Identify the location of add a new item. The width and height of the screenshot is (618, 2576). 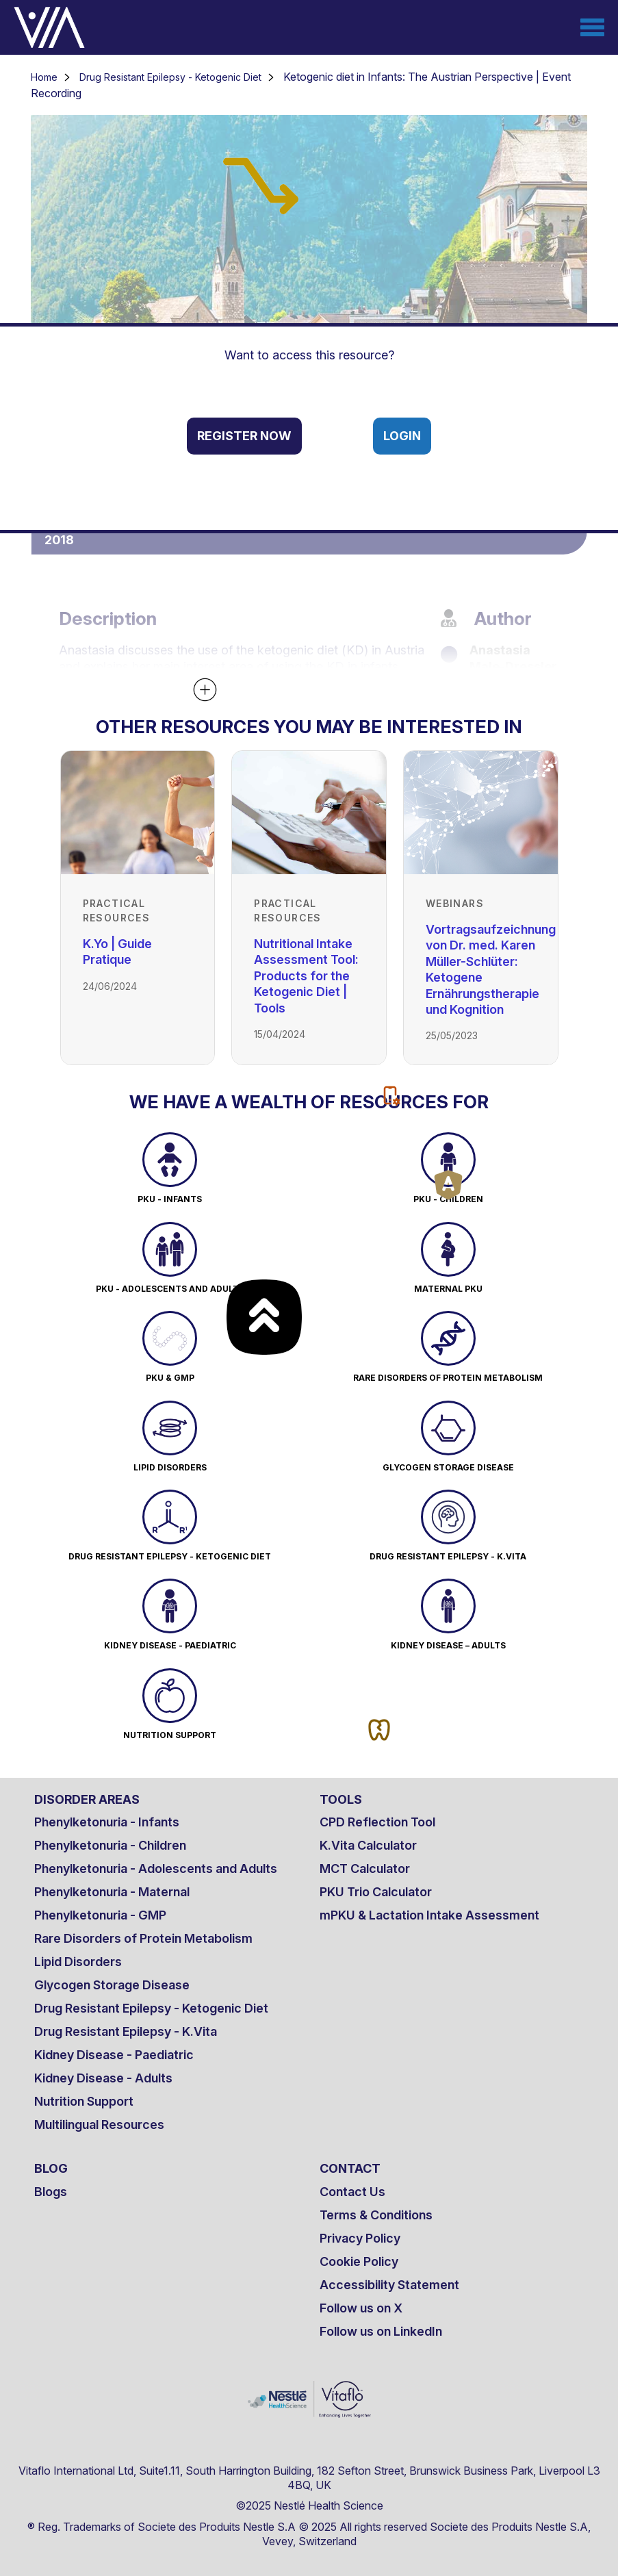
(205, 689).